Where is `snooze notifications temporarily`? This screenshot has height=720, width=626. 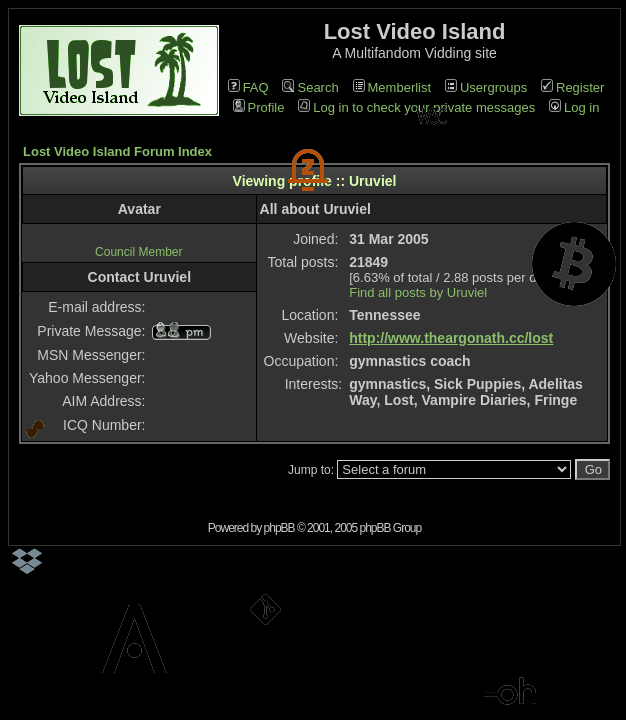
snooze notifications temporarily is located at coordinates (308, 169).